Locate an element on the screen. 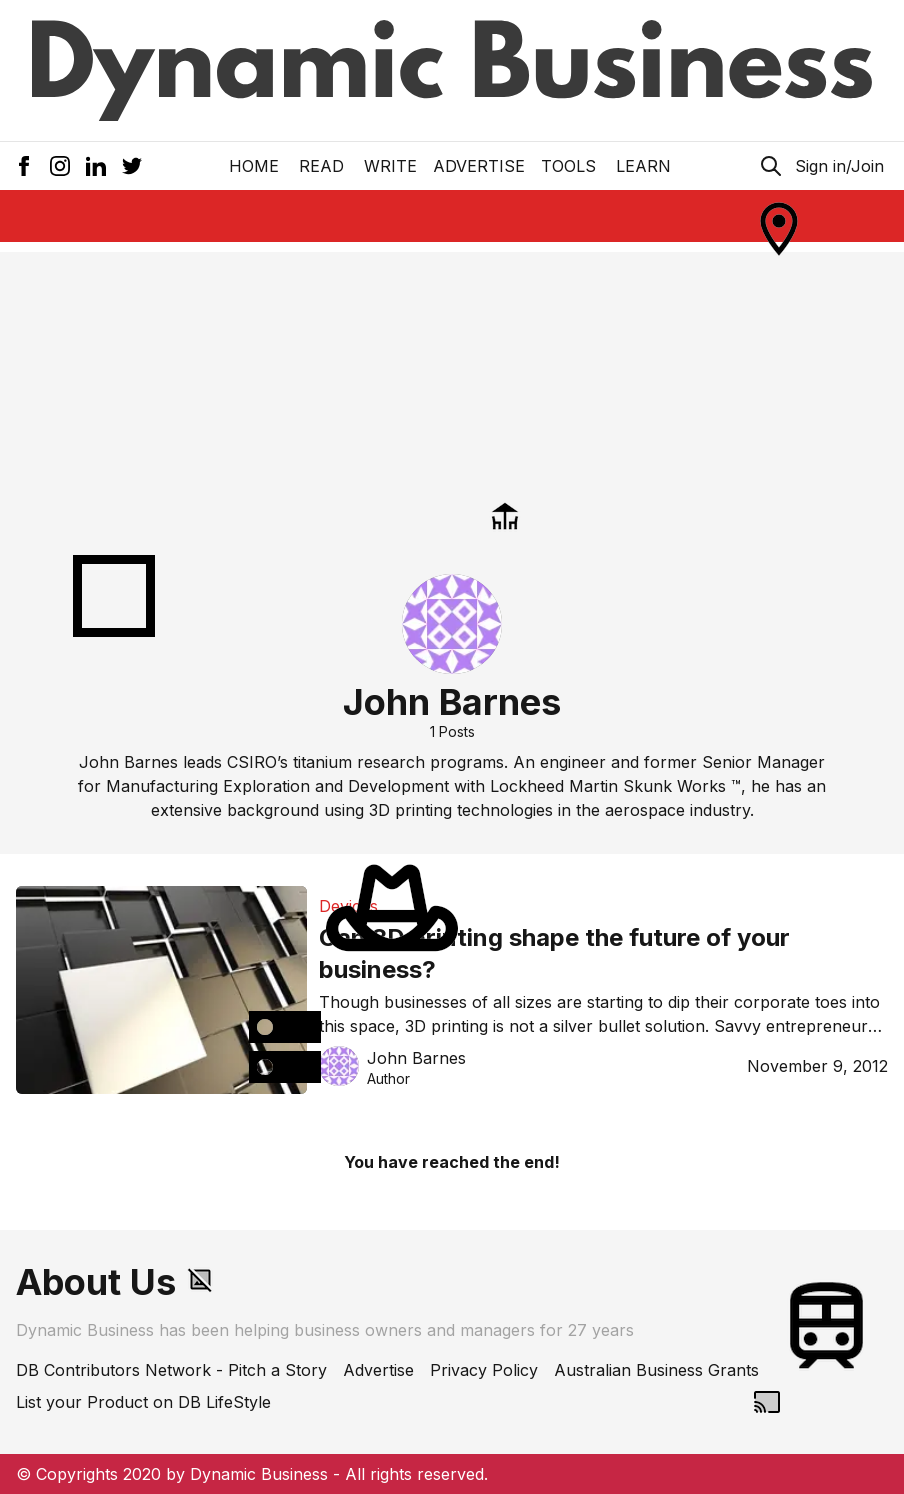 The image size is (904, 1494). image failed to load is located at coordinates (200, 1279).